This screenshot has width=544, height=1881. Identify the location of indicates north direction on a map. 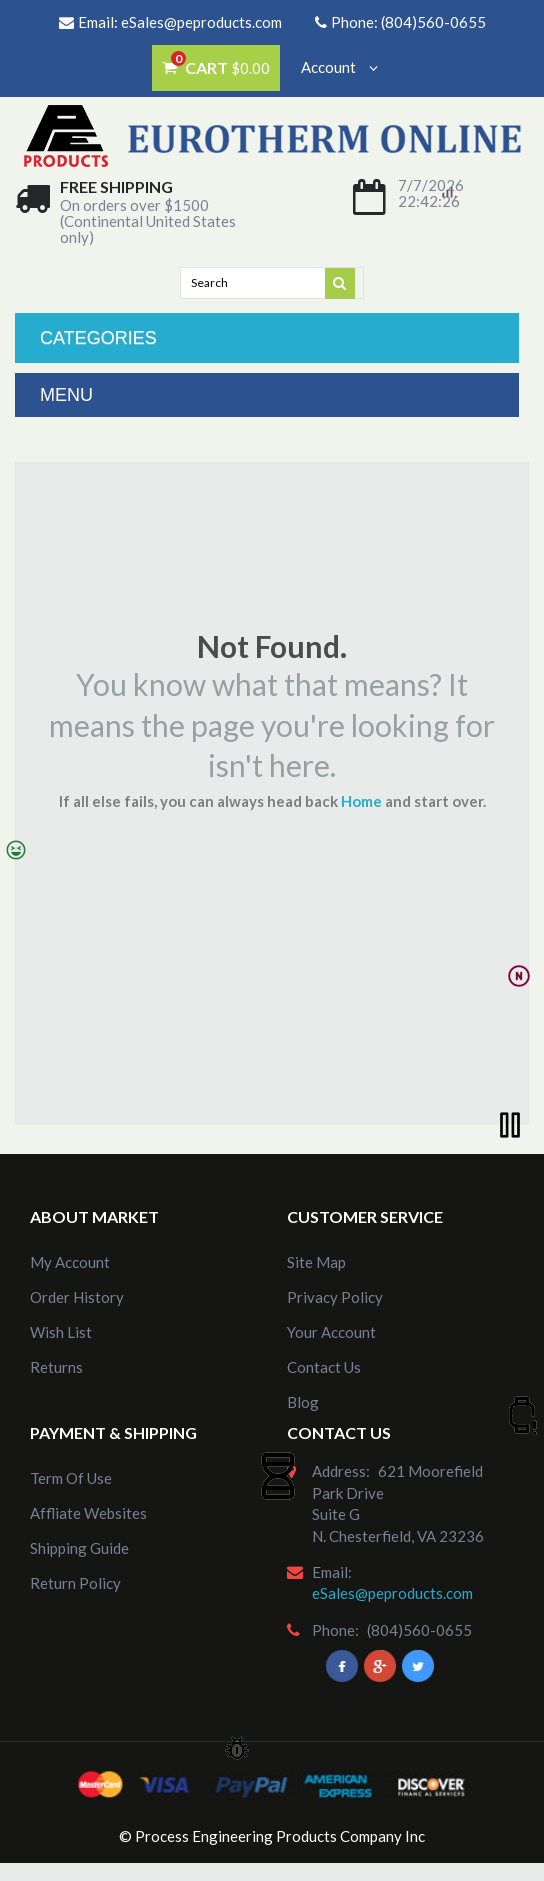
(519, 976).